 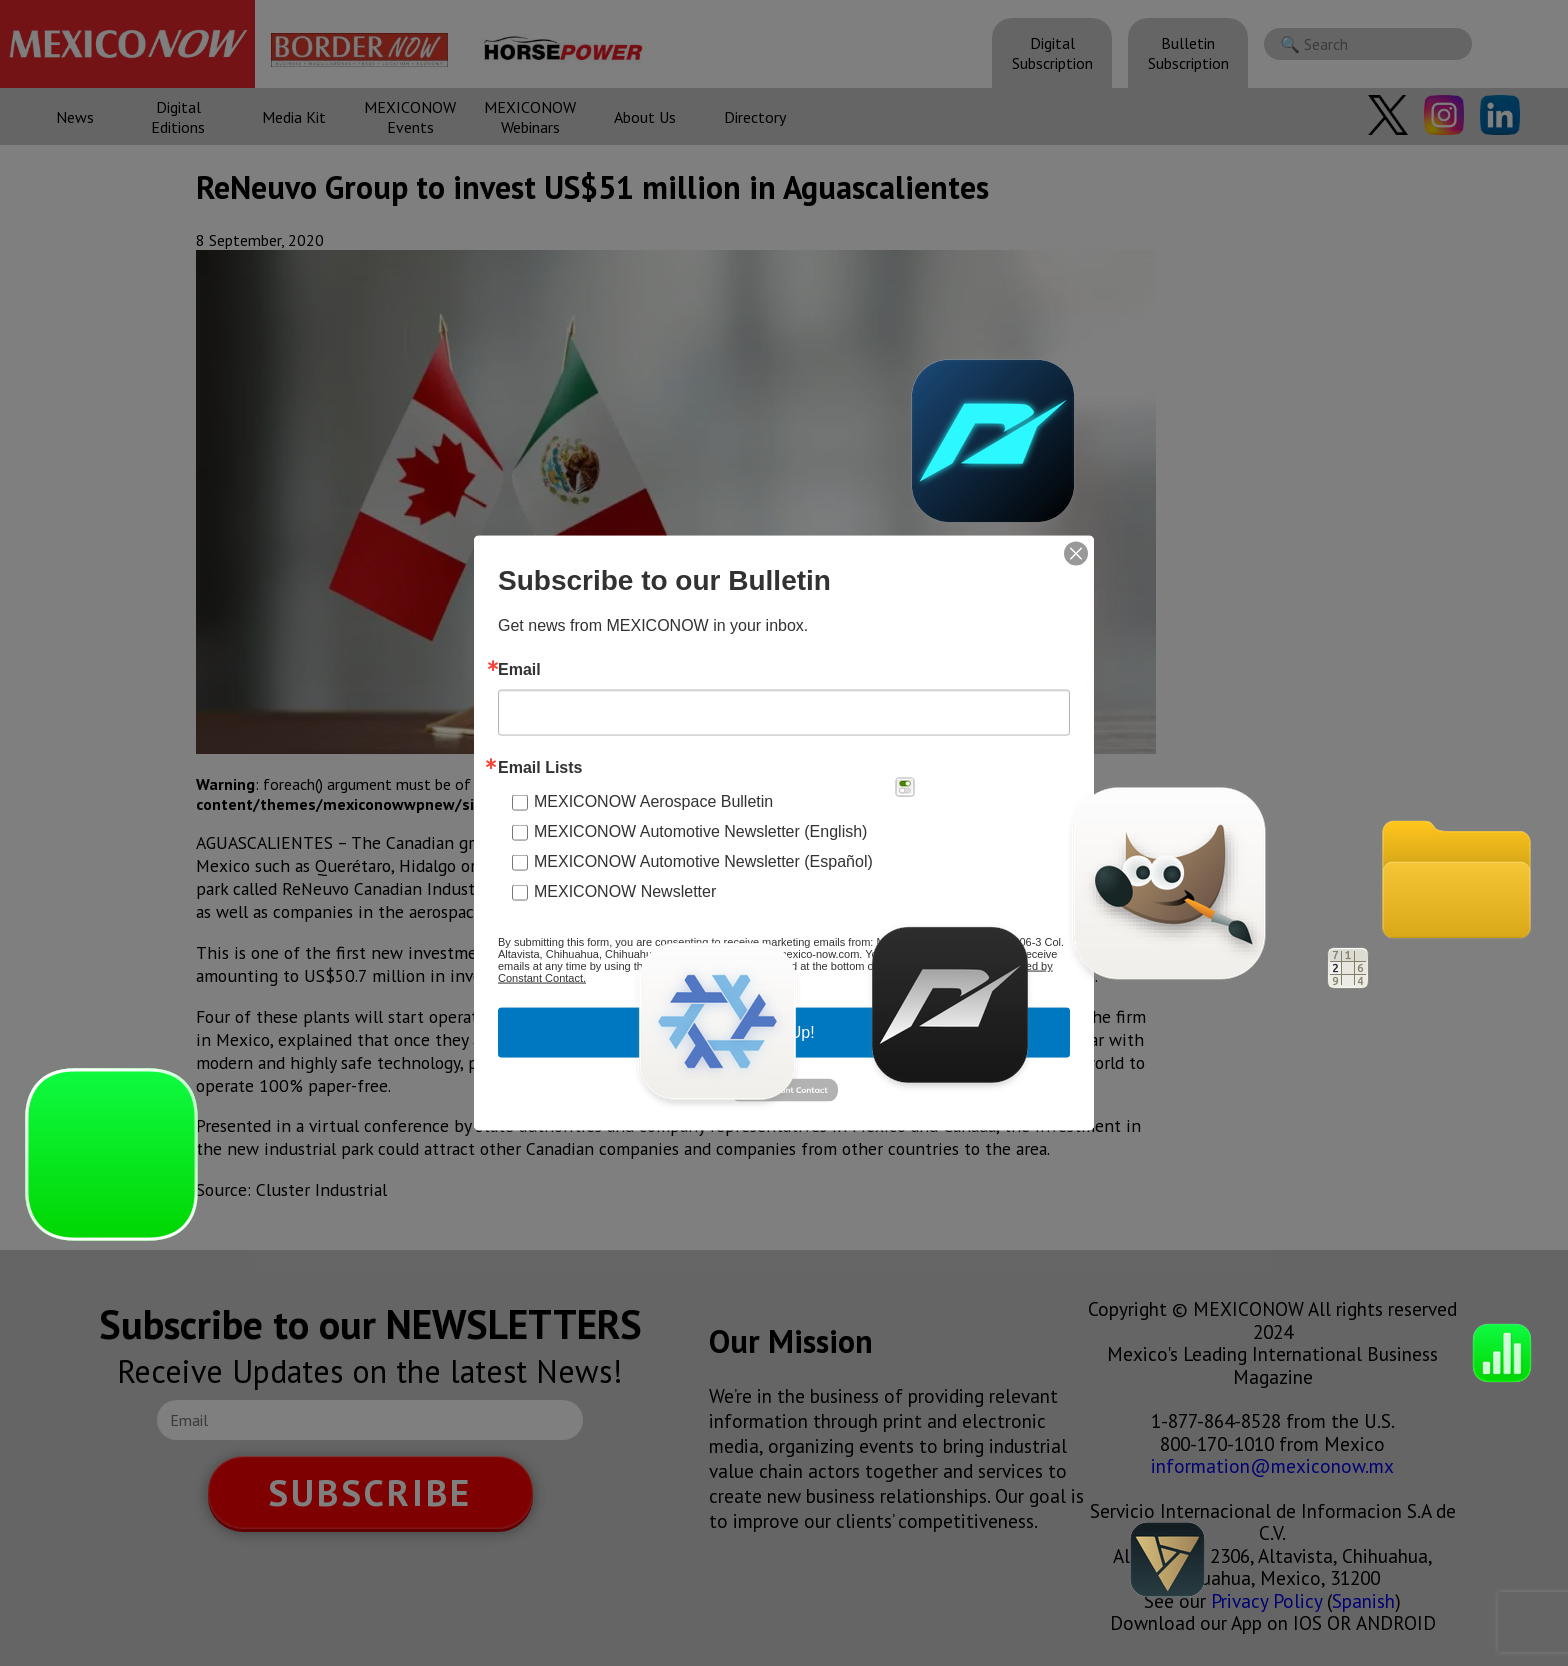 What do you see at coordinates (950, 1005) in the screenshot?
I see `launch need for speed shift racing game` at bounding box center [950, 1005].